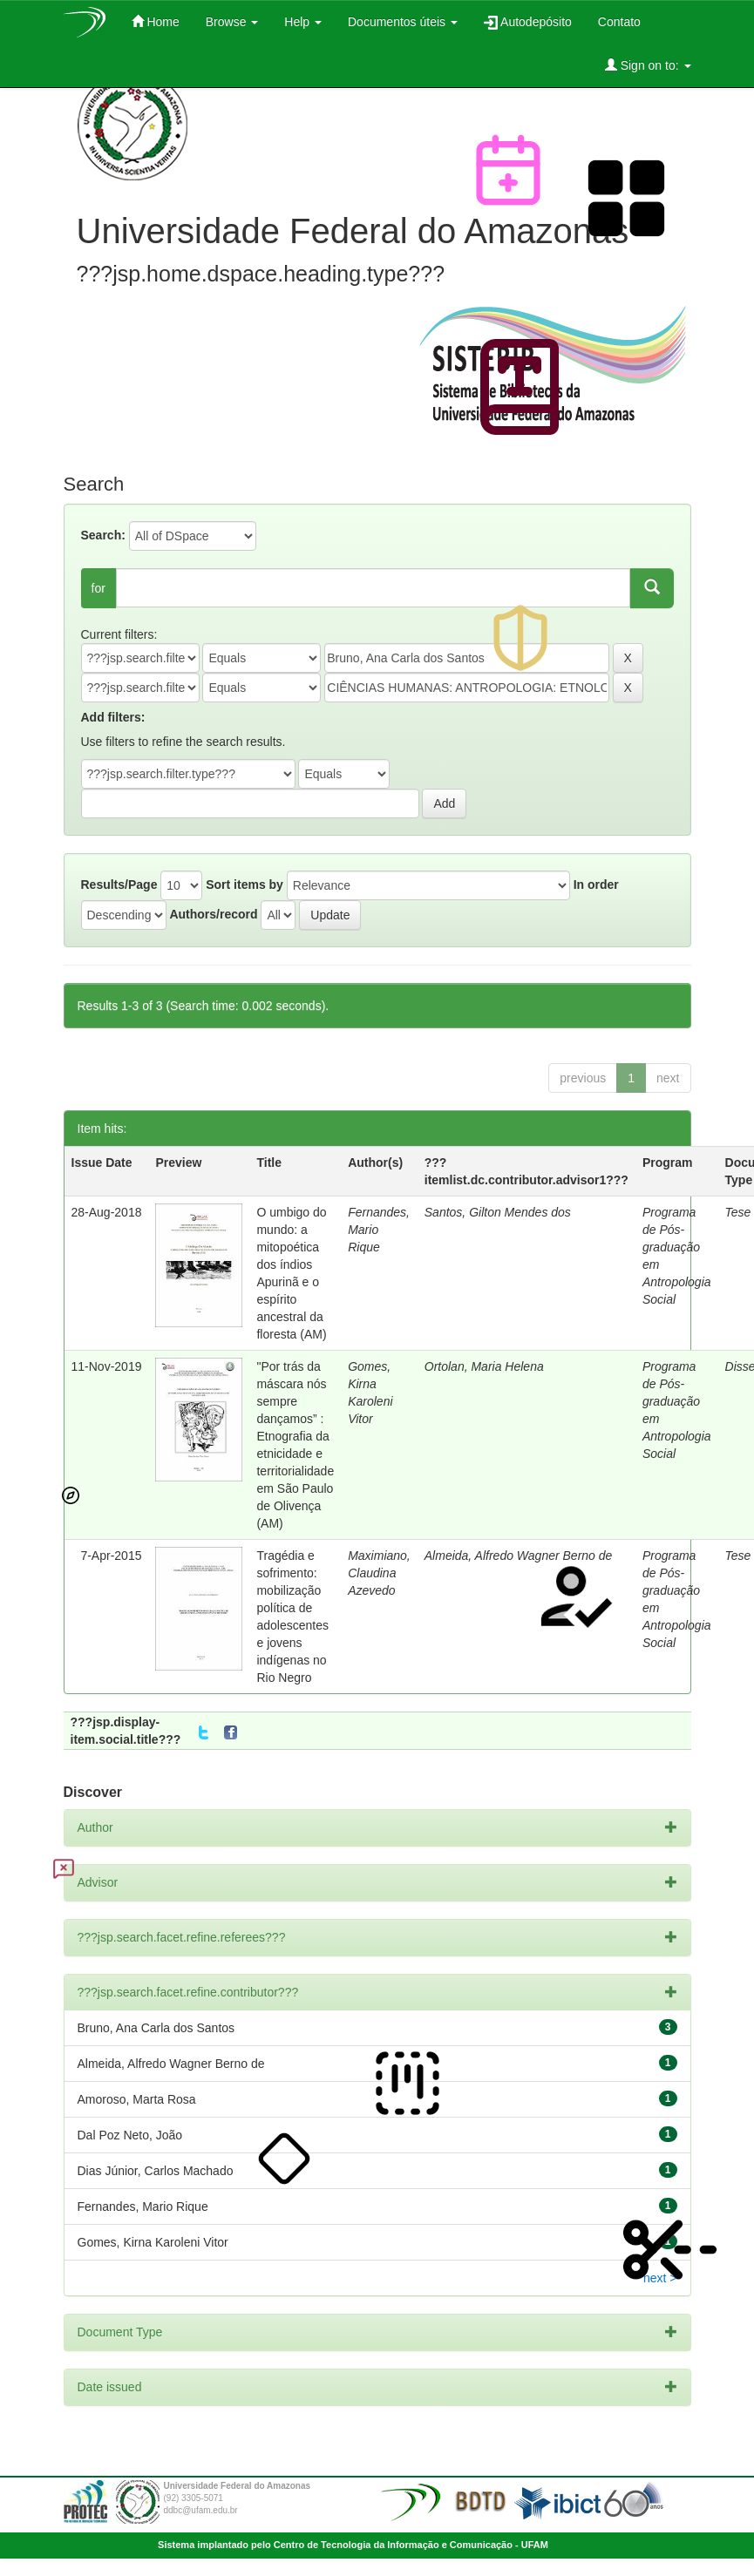  What do you see at coordinates (508, 170) in the screenshot?
I see `add a new event to calendar` at bounding box center [508, 170].